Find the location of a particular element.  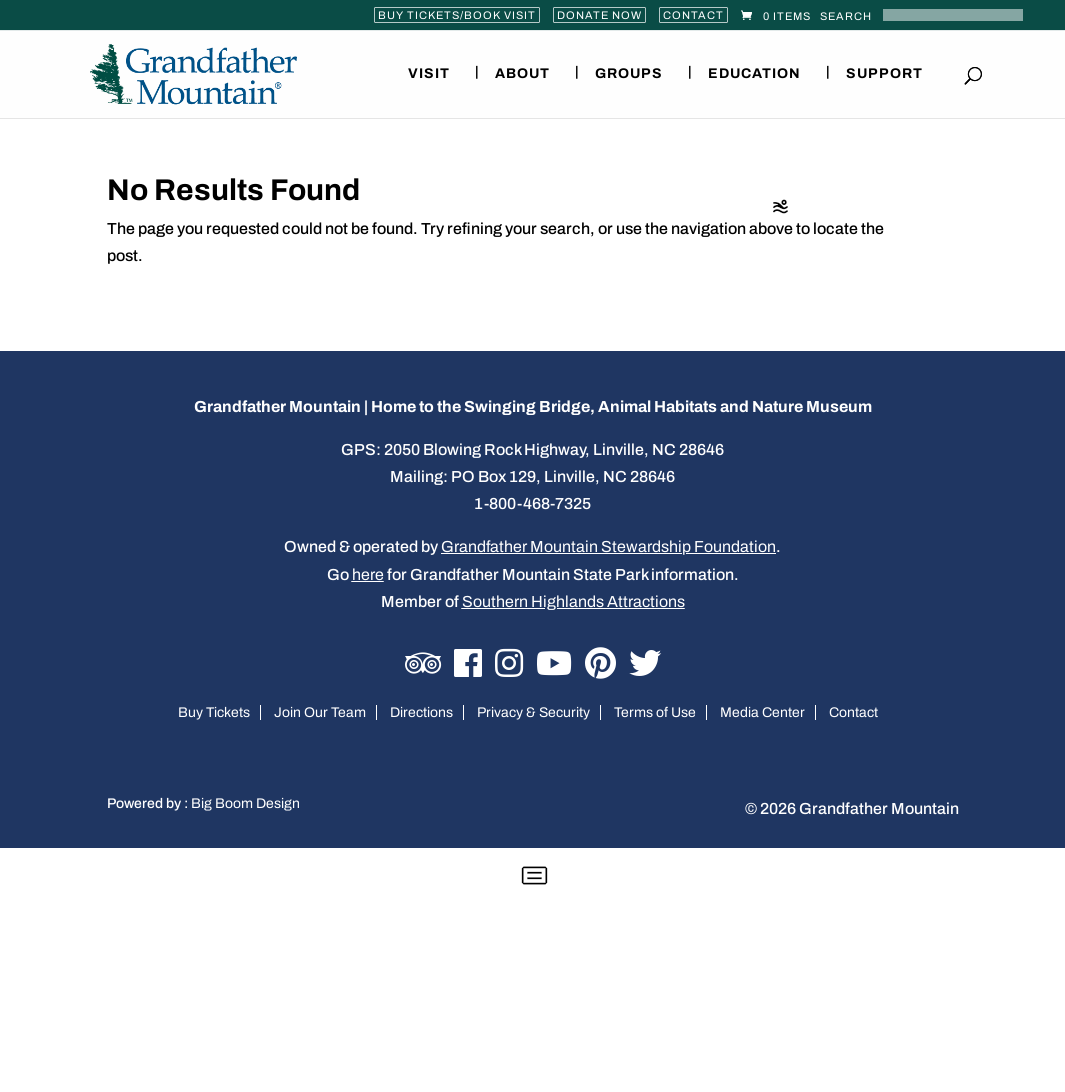

access swimming pool or aquatic facilities is located at coordinates (780, 206).